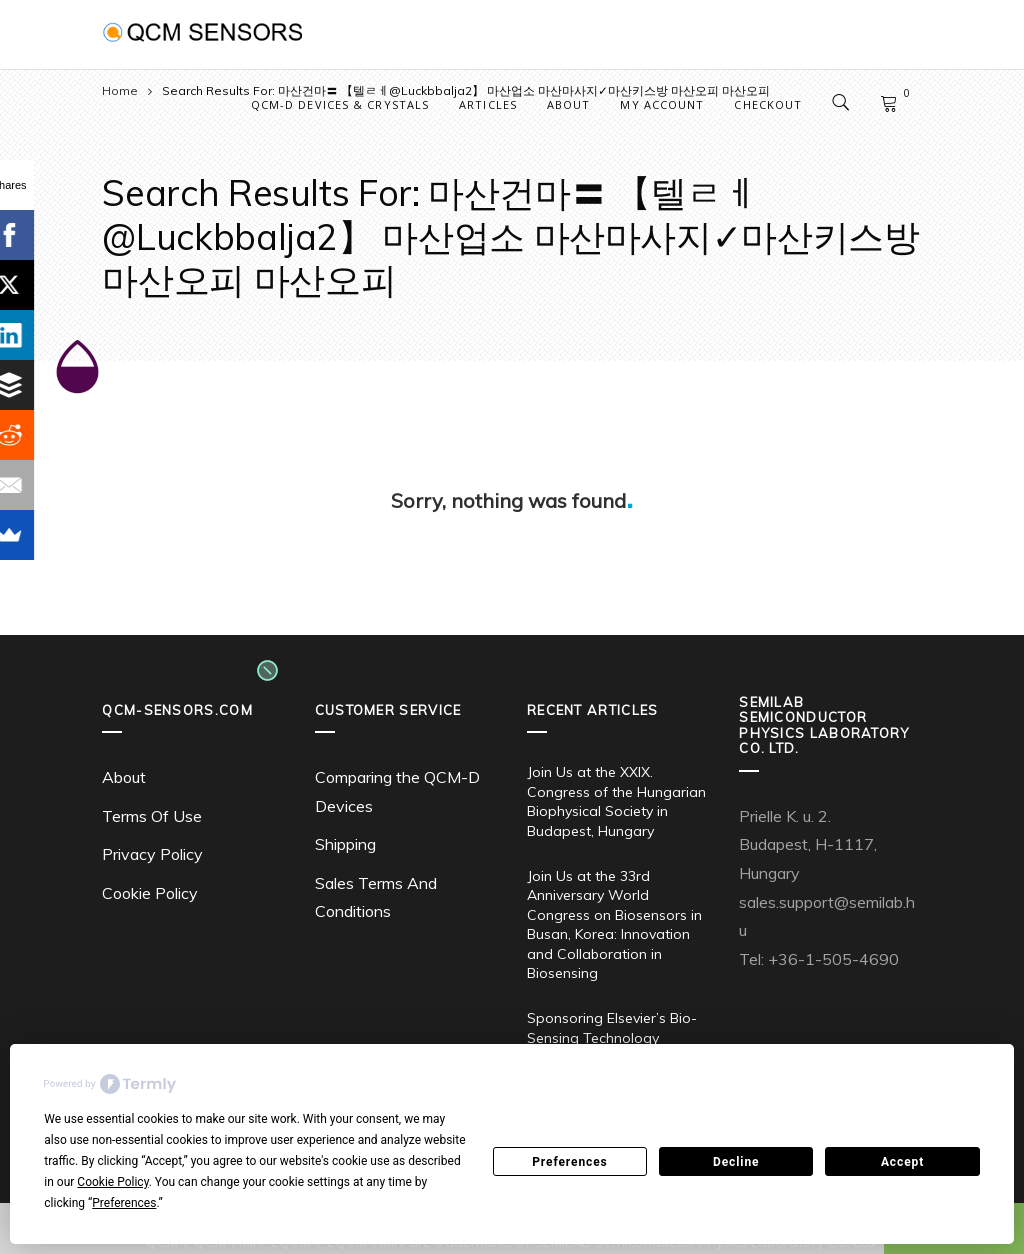  I want to click on adjust water or liquid fill level, so click(77, 368).